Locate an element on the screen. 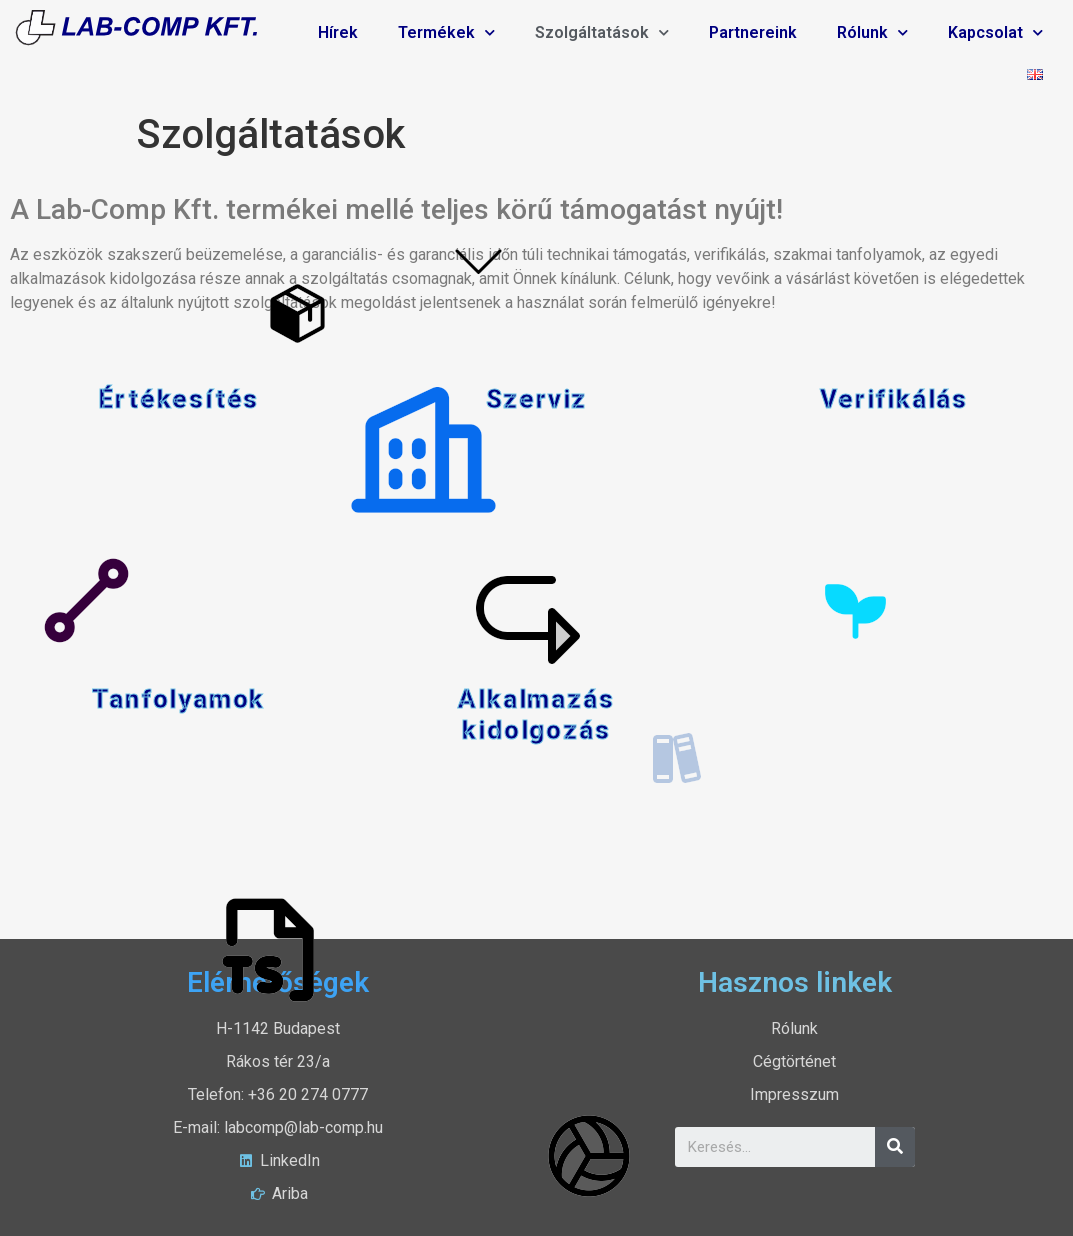 The width and height of the screenshot is (1073, 1236). expand a dropdown menu is located at coordinates (478, 259).